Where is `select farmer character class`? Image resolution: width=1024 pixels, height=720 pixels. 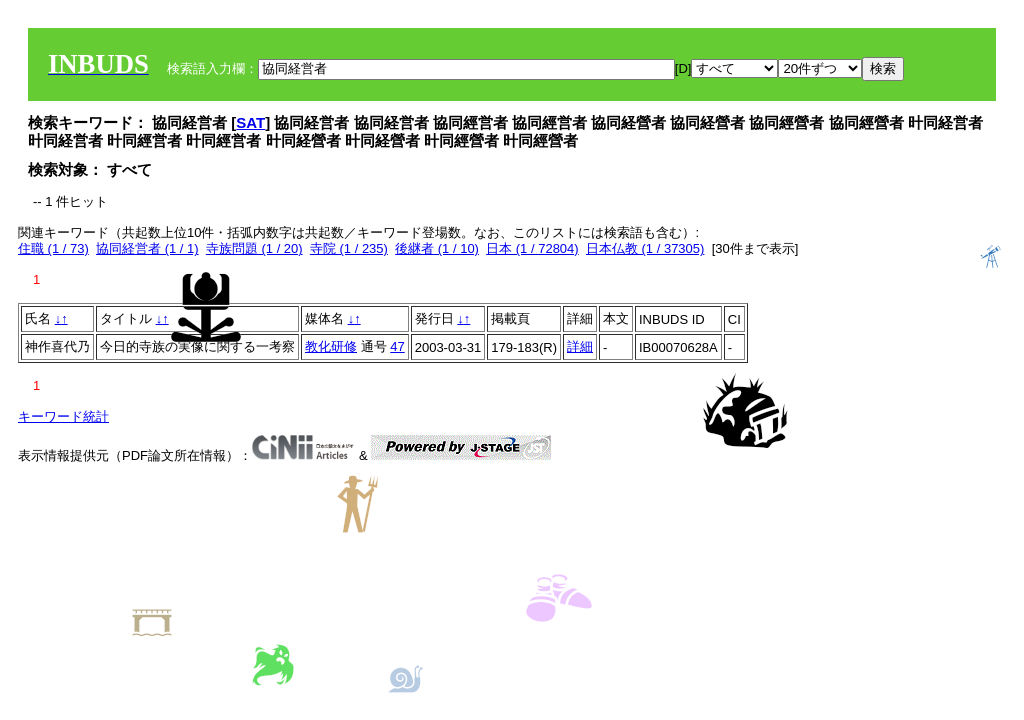
select farmer character class is located at coordinates (356, 504).